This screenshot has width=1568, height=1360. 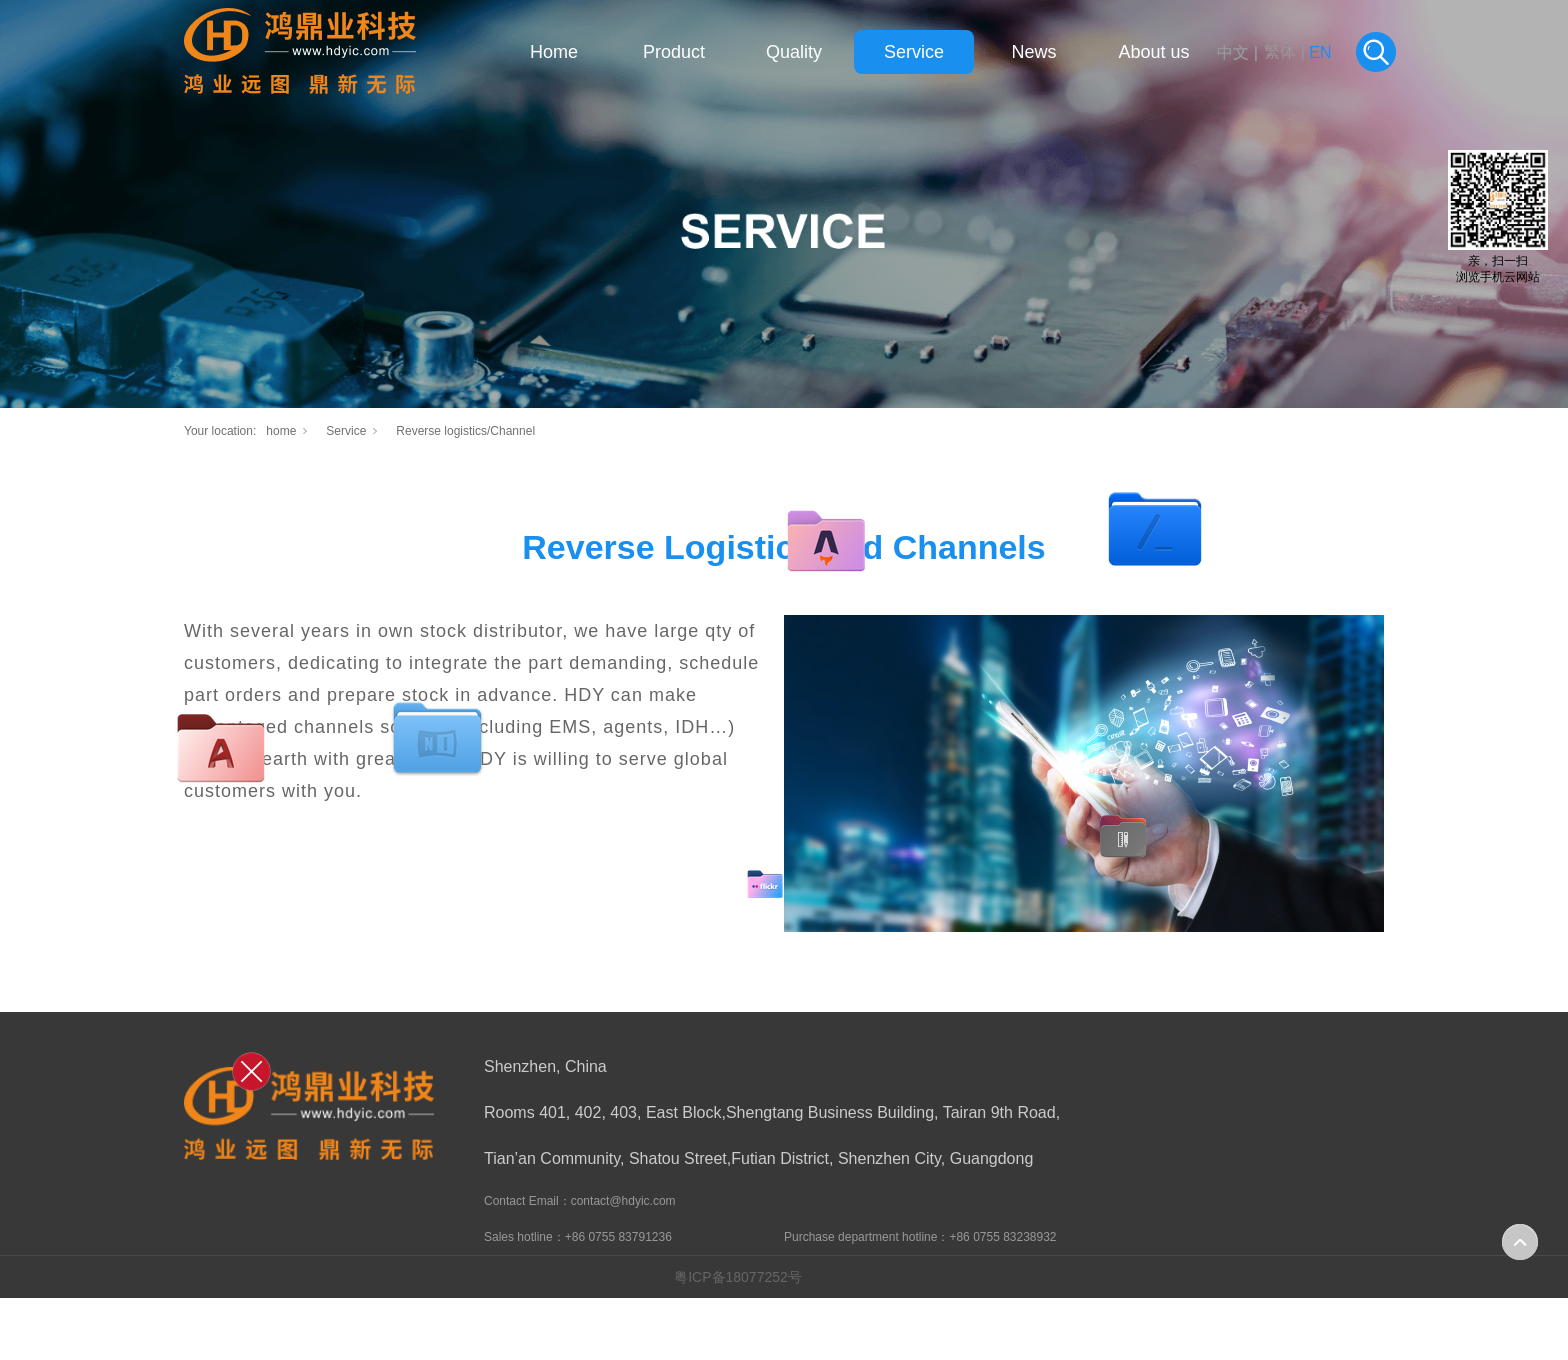 What do you see at coordinates (251, 1071) in the screenshot?
I see `indicates a file or content that cannot be read` at bounding box center [251, 1071].